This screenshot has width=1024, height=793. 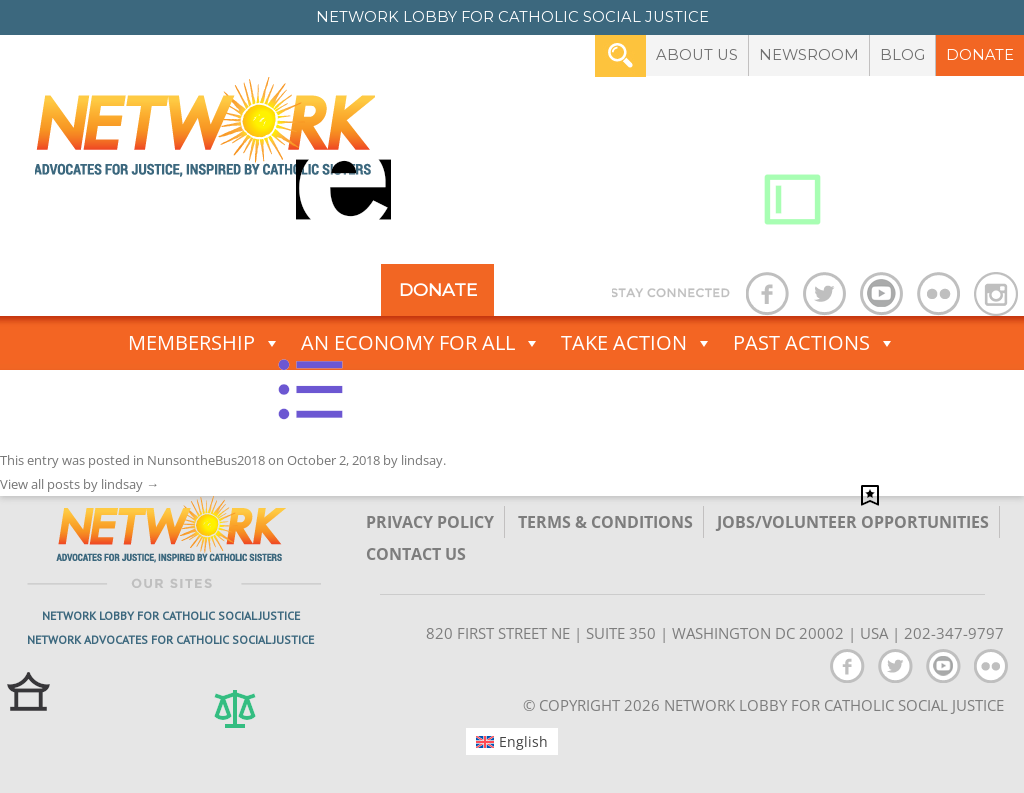 I want to click on access legal or terms of service information, so click(x=235, y=710).